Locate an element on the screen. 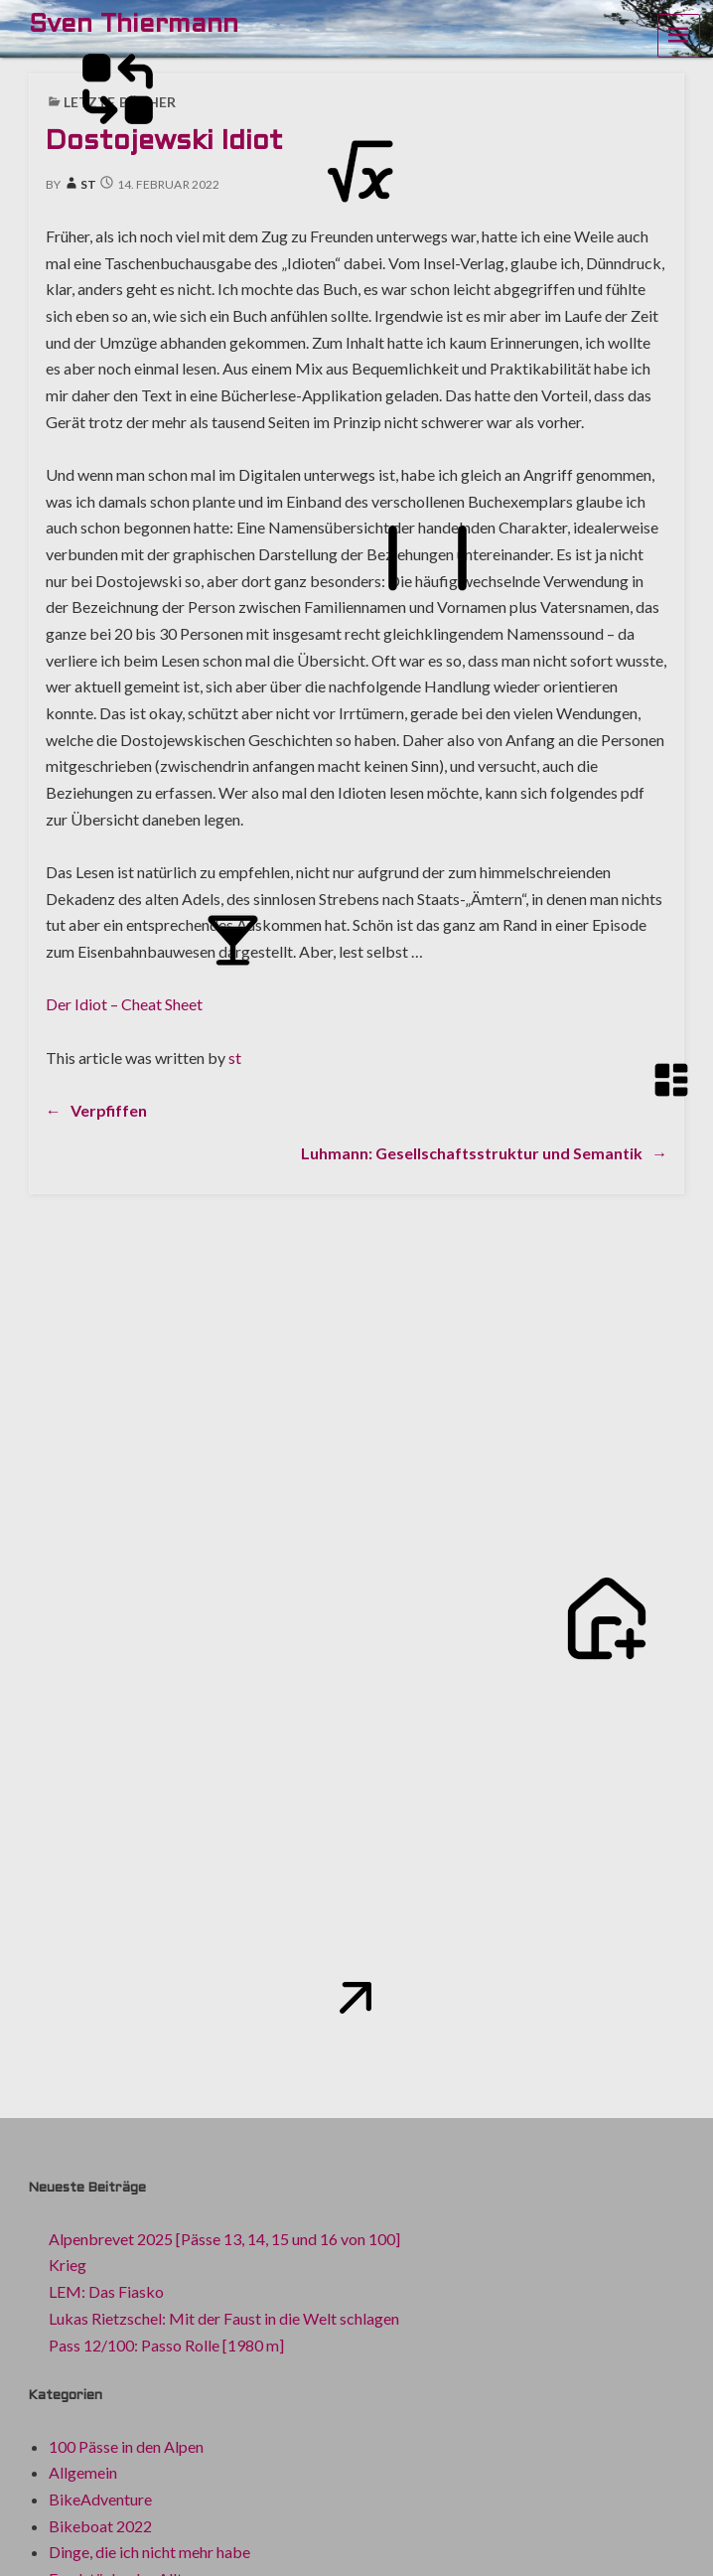 The height and width of the screenshot is (2576, 713). access square root calculator function is located at coordinates (361, 171).